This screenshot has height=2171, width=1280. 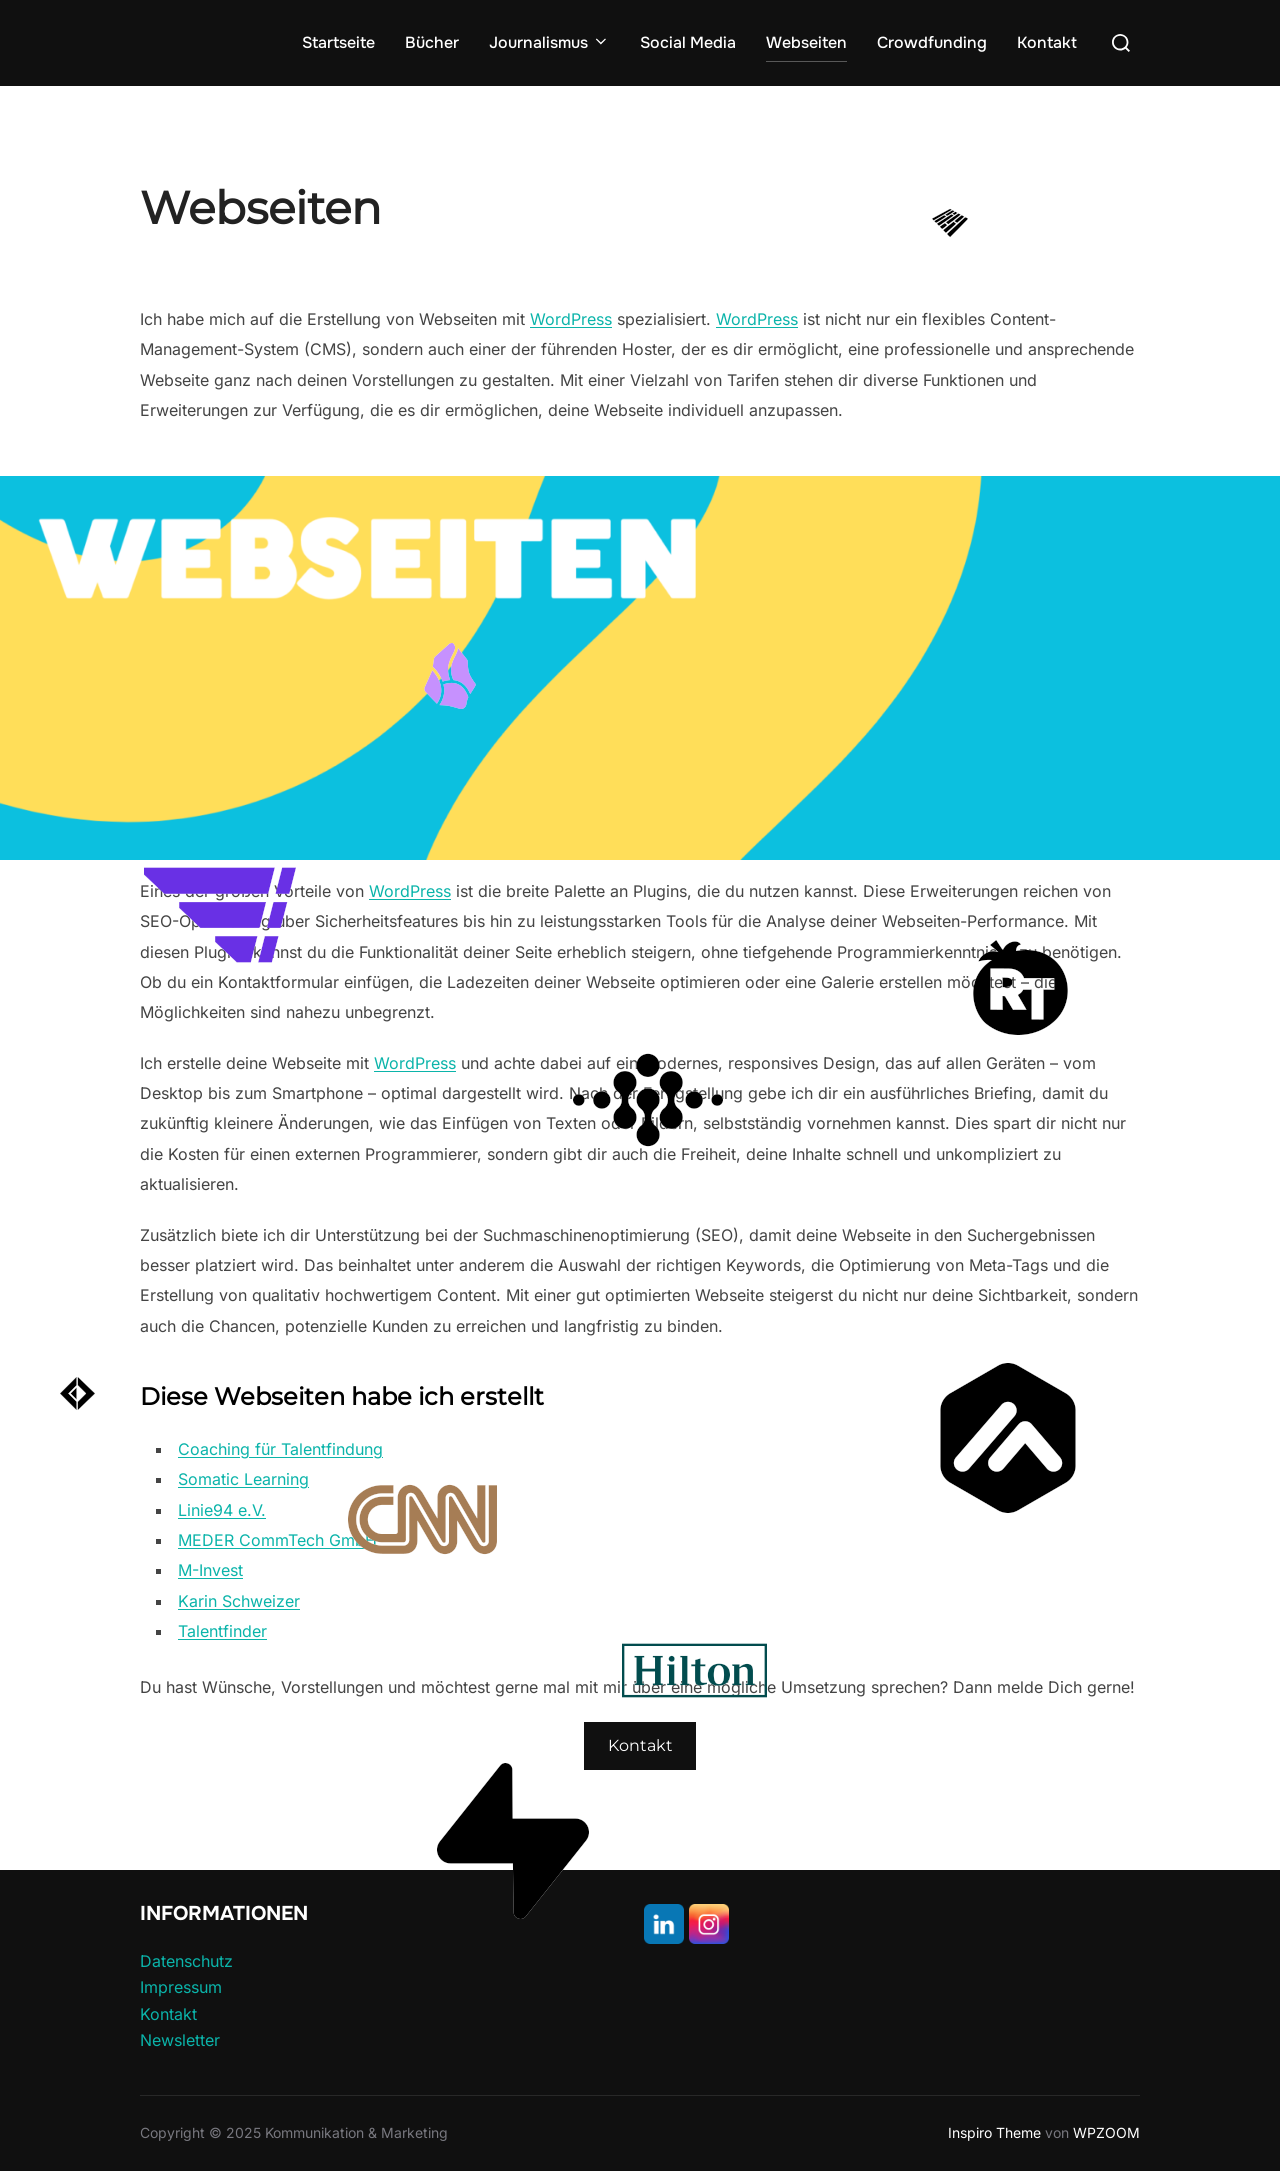 I want to click on access the Hilton hotels app or website, so click(x=694, y=1670).